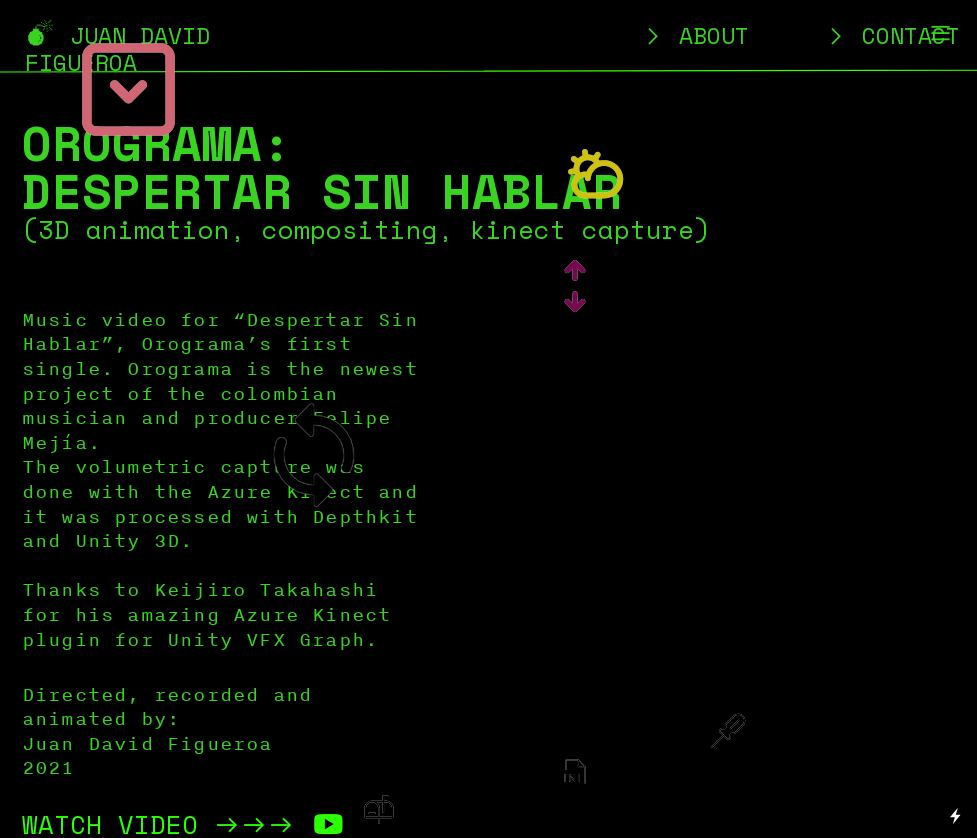  What do you see at coordinates (314, 455) in the screenshot?
I see `repeat or loop playback` at bounding box center [314, 455].